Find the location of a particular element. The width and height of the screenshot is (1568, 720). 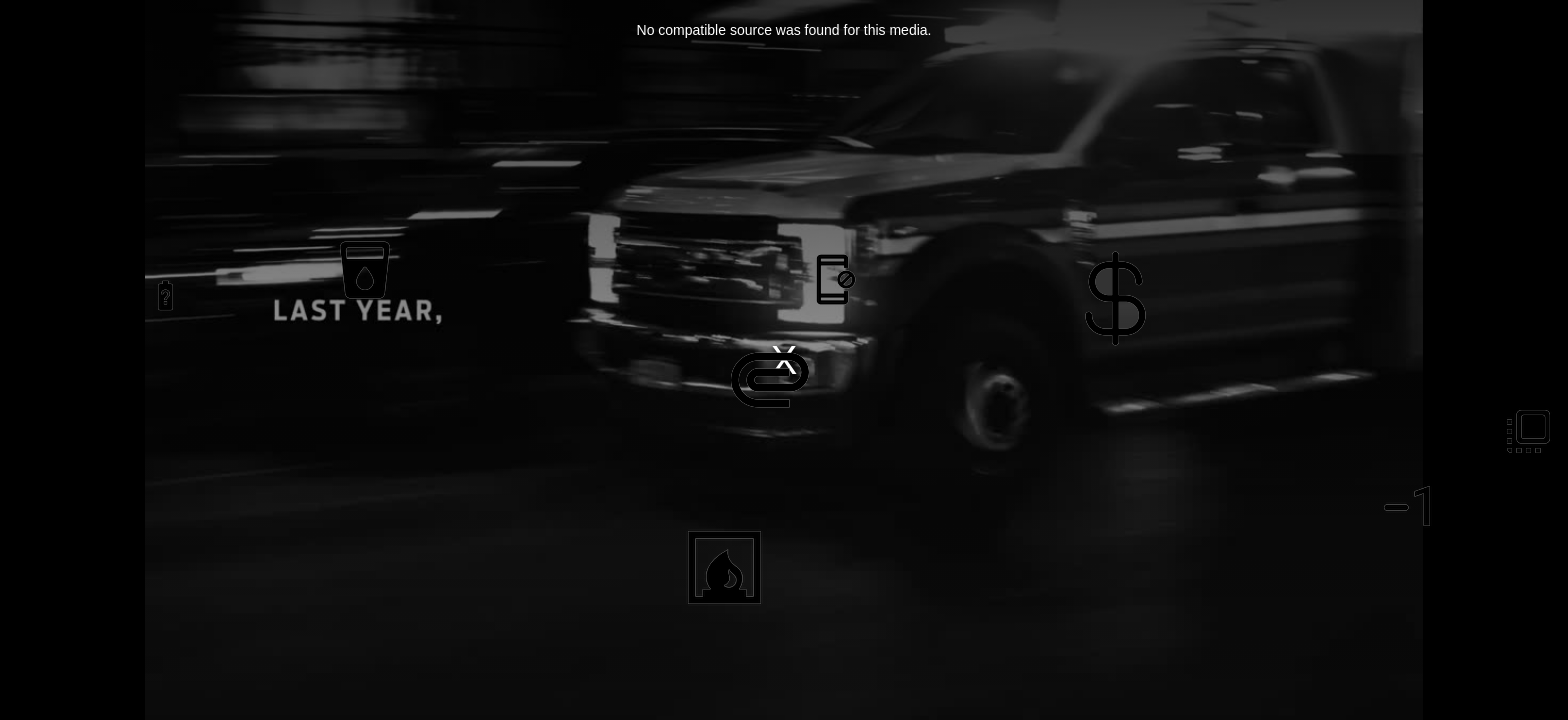

attach a file to your message is located at coordinates (770, 380).